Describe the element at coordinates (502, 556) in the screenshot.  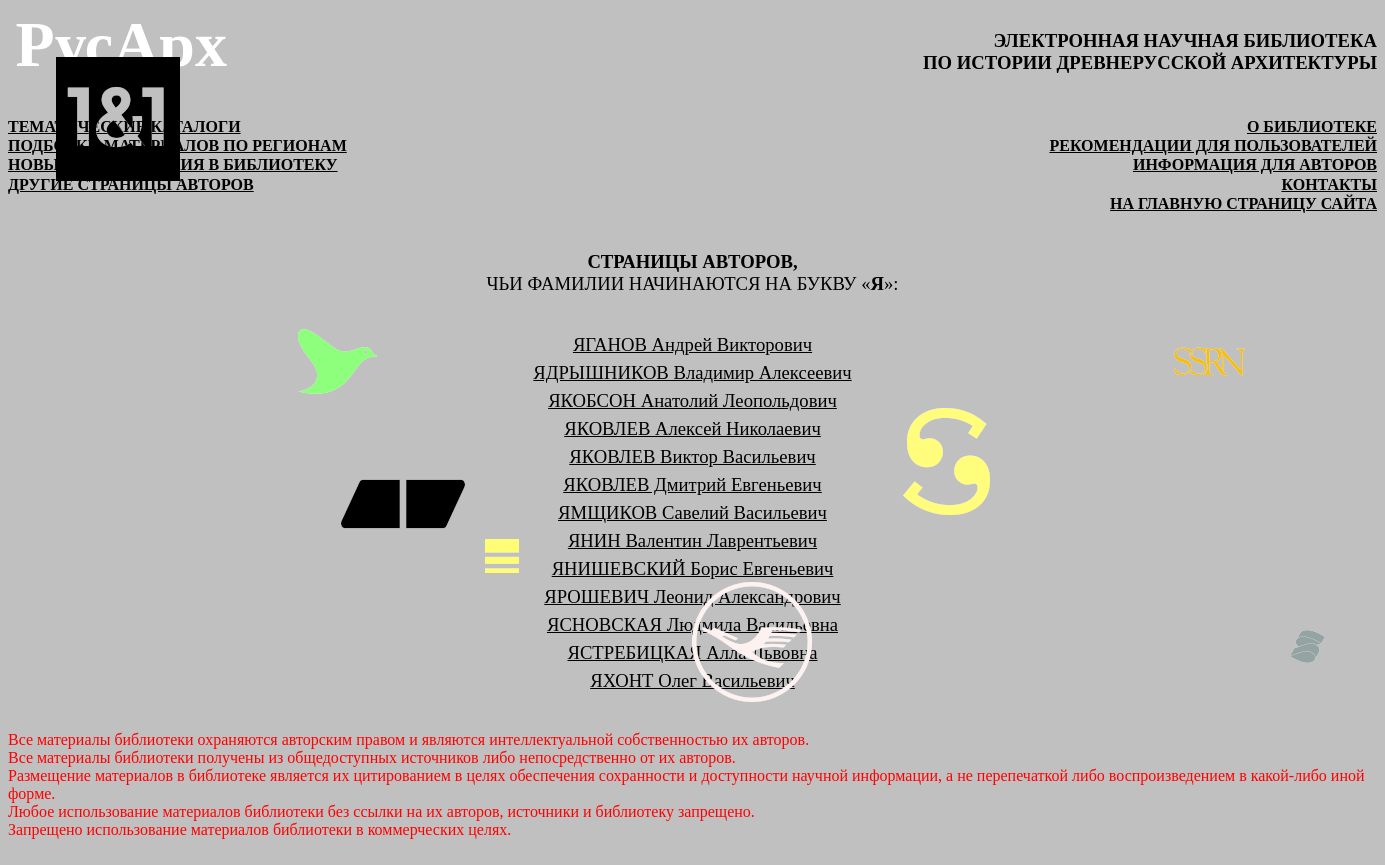
I see `platform.sh logo` at that location.